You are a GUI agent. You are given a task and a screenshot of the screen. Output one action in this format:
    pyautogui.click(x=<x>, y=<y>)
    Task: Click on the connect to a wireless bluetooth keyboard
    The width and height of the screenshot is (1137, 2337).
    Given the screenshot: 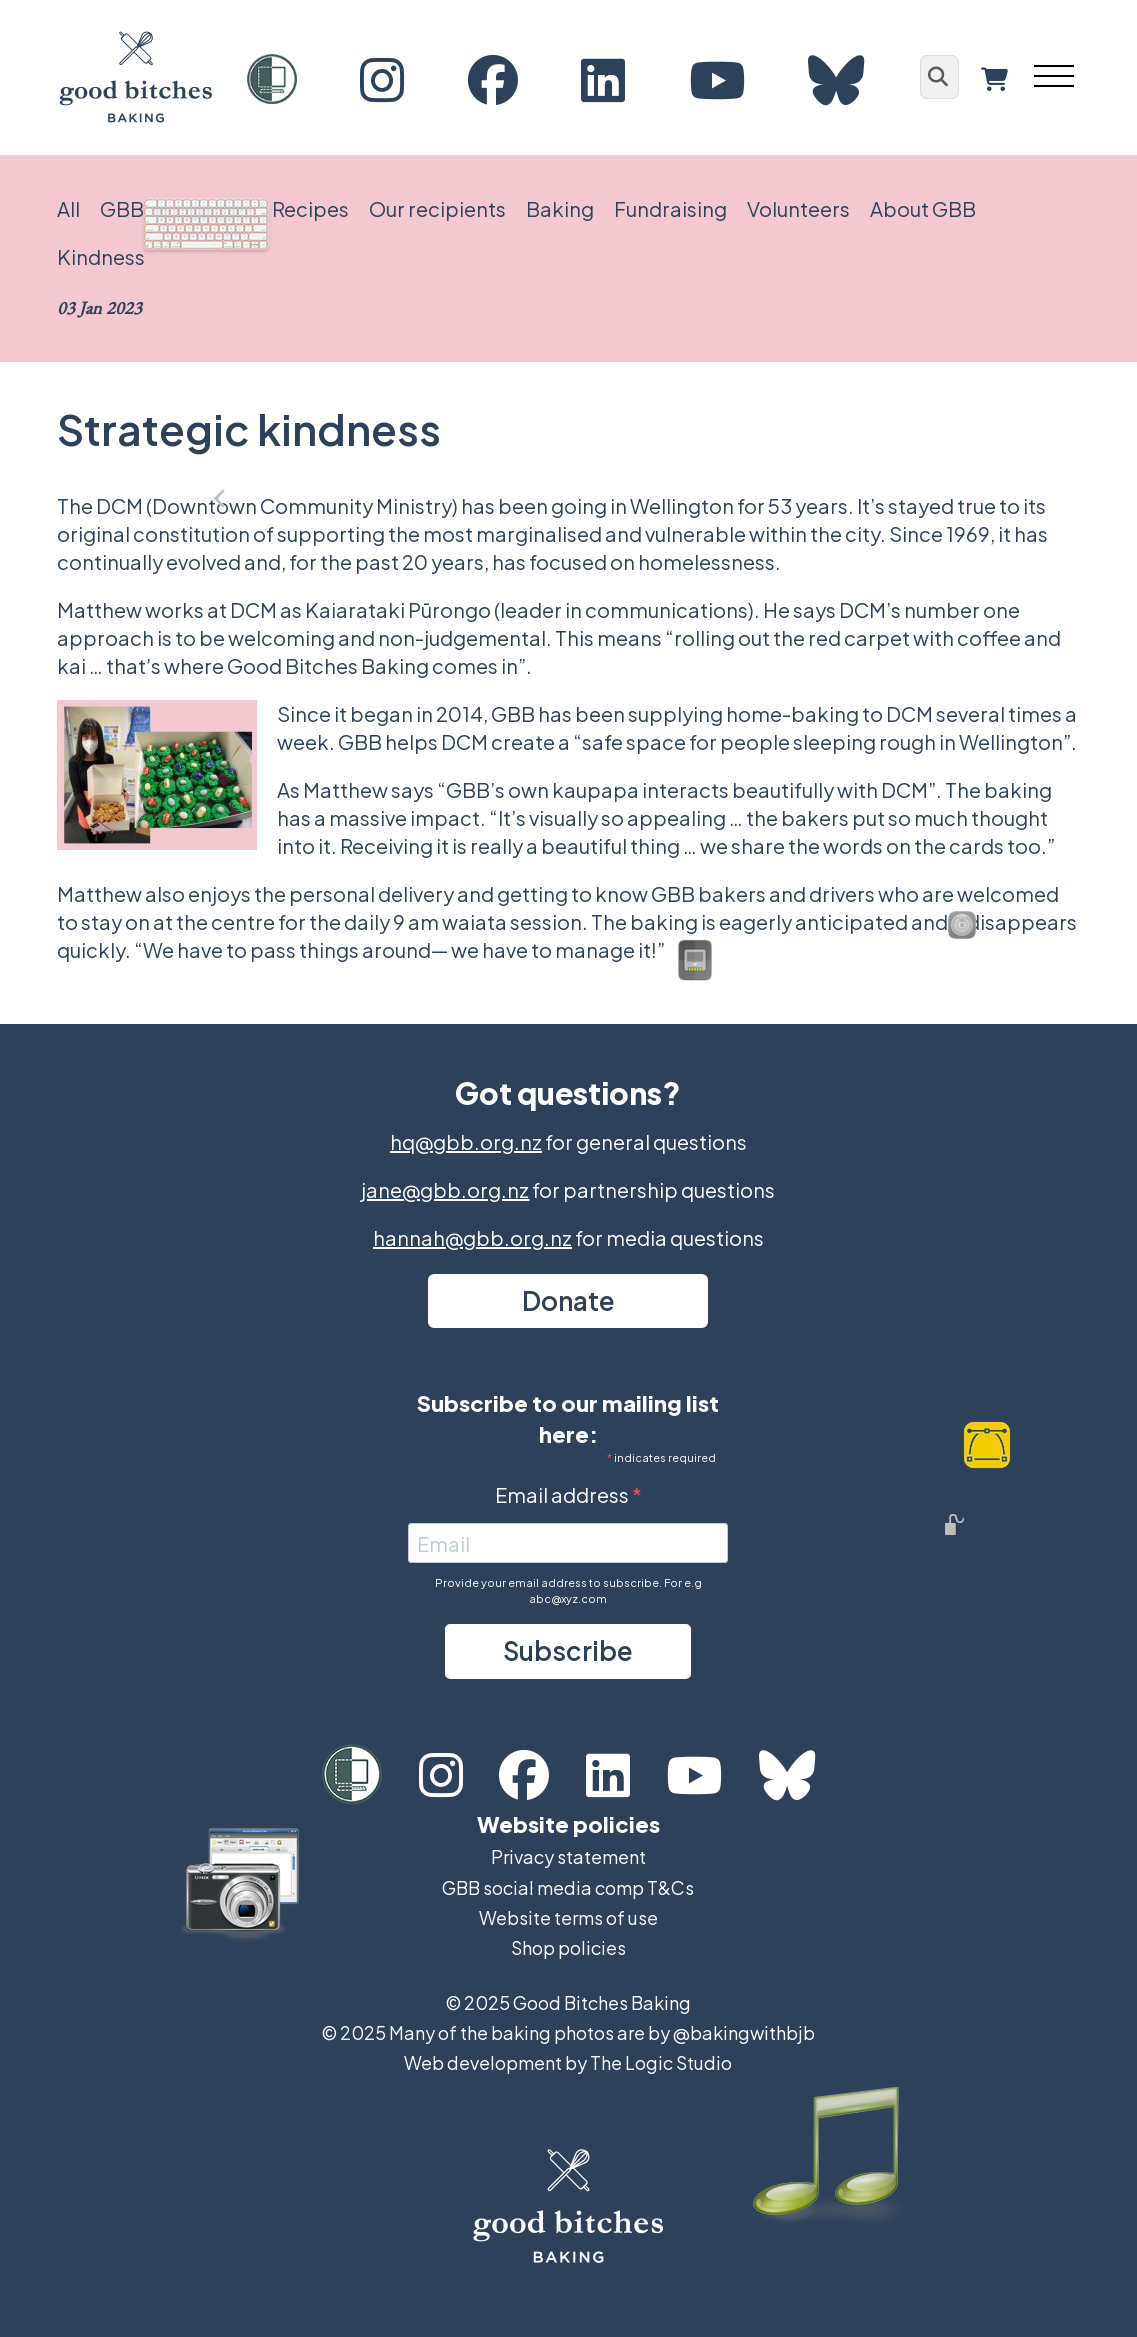 What is the action you would take?
    pyautogui.click(x=206, y=224)
    